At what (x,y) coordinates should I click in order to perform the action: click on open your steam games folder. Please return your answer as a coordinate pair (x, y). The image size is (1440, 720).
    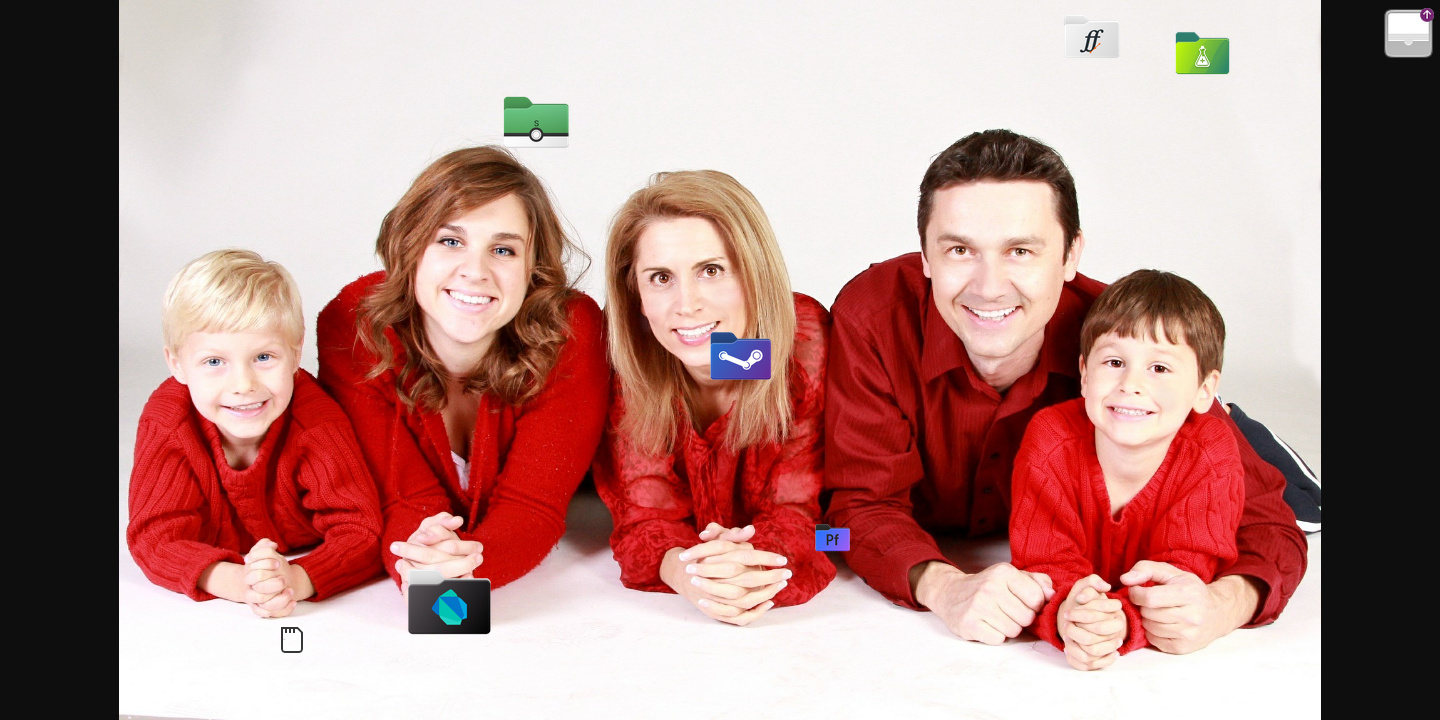
    Looking at the image, I should click on (740, 357).